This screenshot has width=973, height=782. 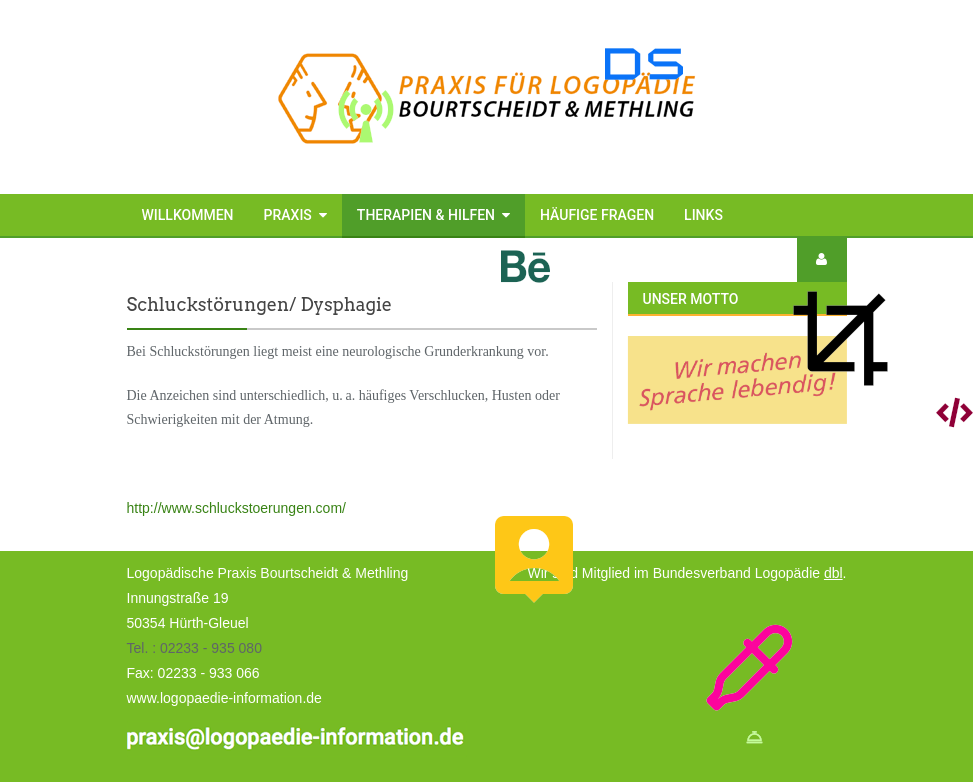 What do you see at coordinates (525, 266) in the screenshot?
I see `visit behance portfolio` at bounding box center [525, 266].